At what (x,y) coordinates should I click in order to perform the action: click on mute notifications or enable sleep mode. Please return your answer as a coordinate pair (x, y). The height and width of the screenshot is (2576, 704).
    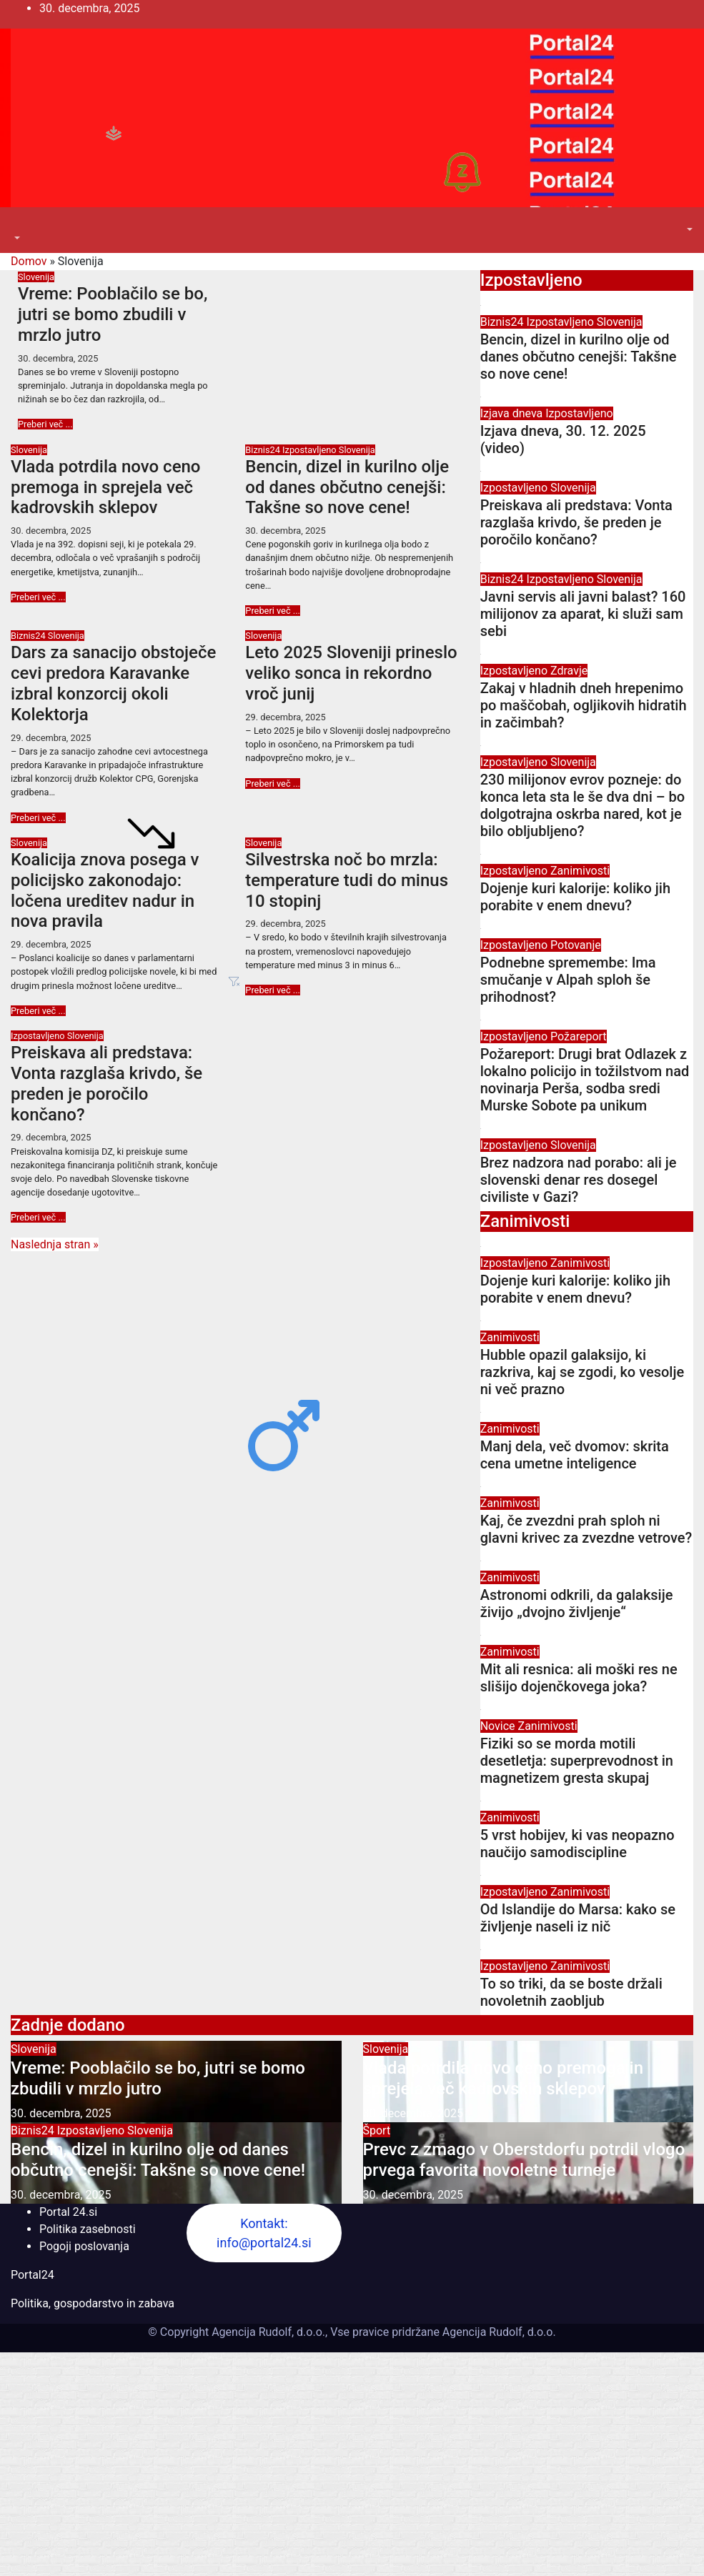
    Looking at the image, I should click on (462, 172).